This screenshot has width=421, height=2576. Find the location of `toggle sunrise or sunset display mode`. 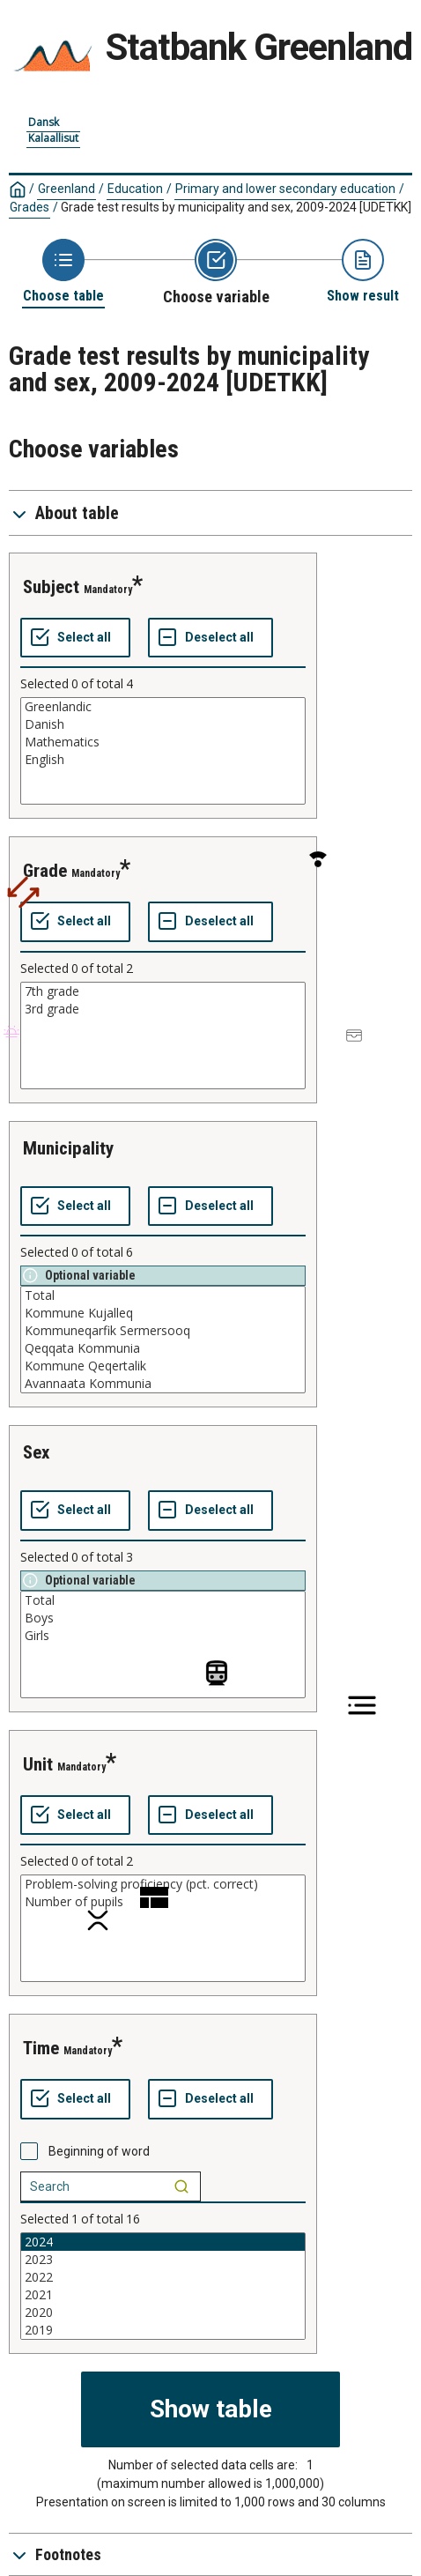

toggle sunrise or sunset display mode is located at coordinates (11, 1032).